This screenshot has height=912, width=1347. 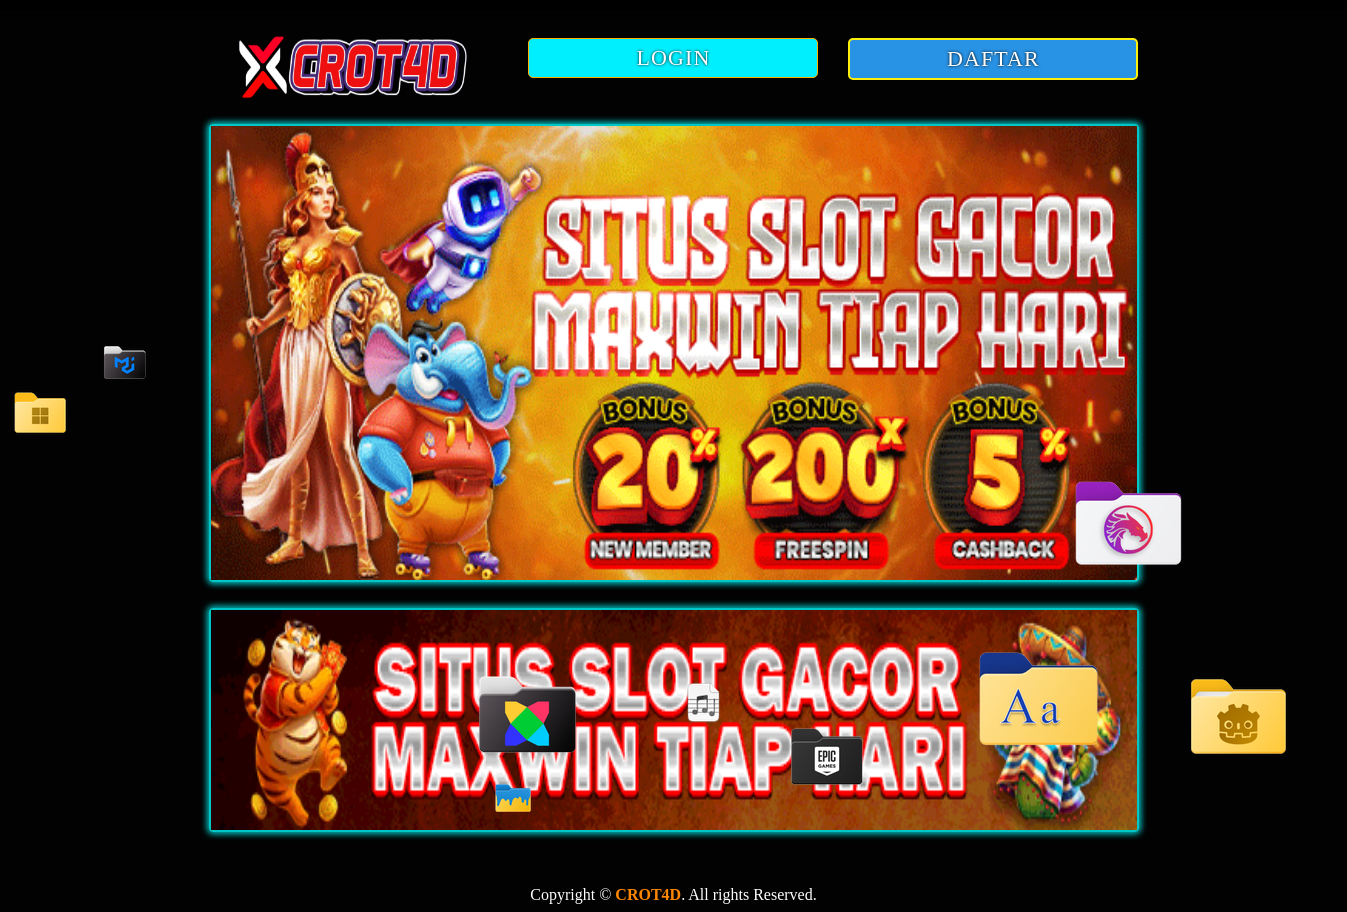 I want to click on open epic games store folder, so click(x=826, y=758).